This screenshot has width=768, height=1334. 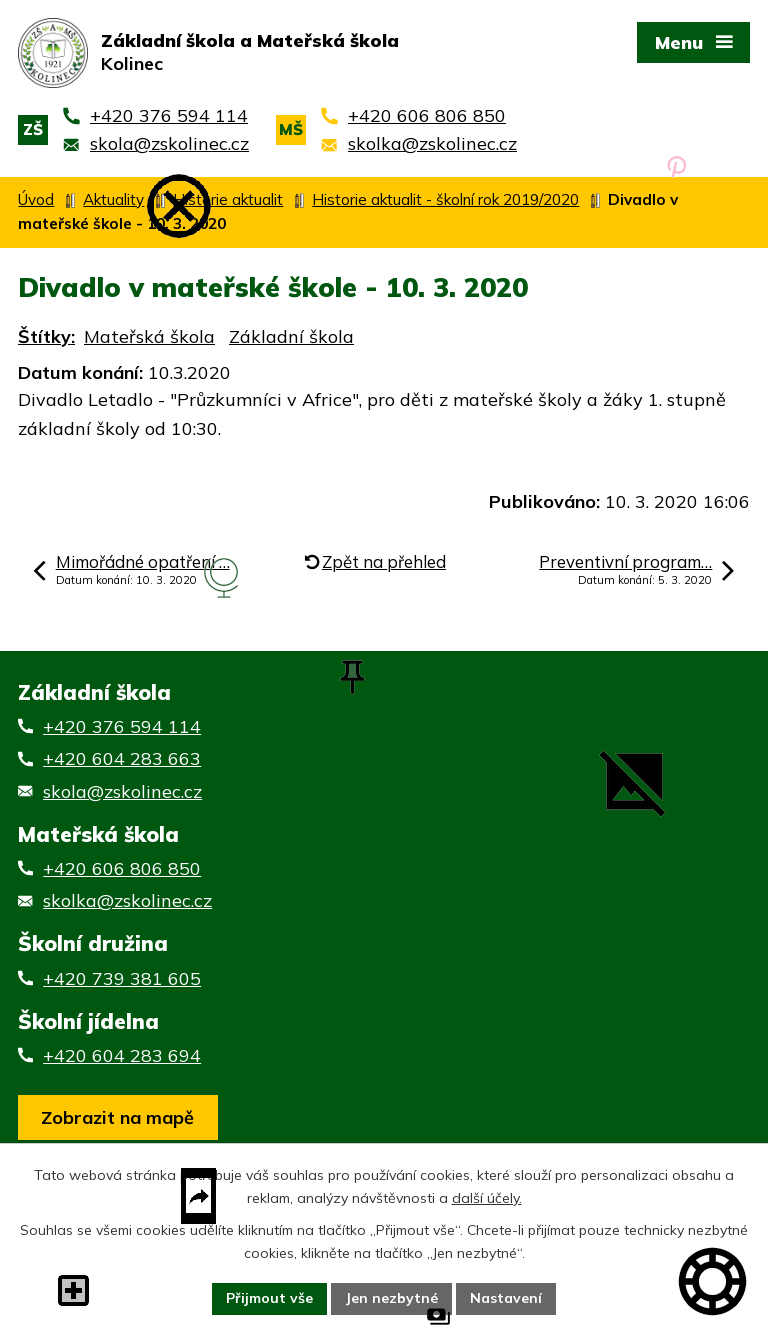 What do you see at coordinates (179, 206) in the screenshot?
I see `cancel or close the current action` at bounding box center [179, 206].